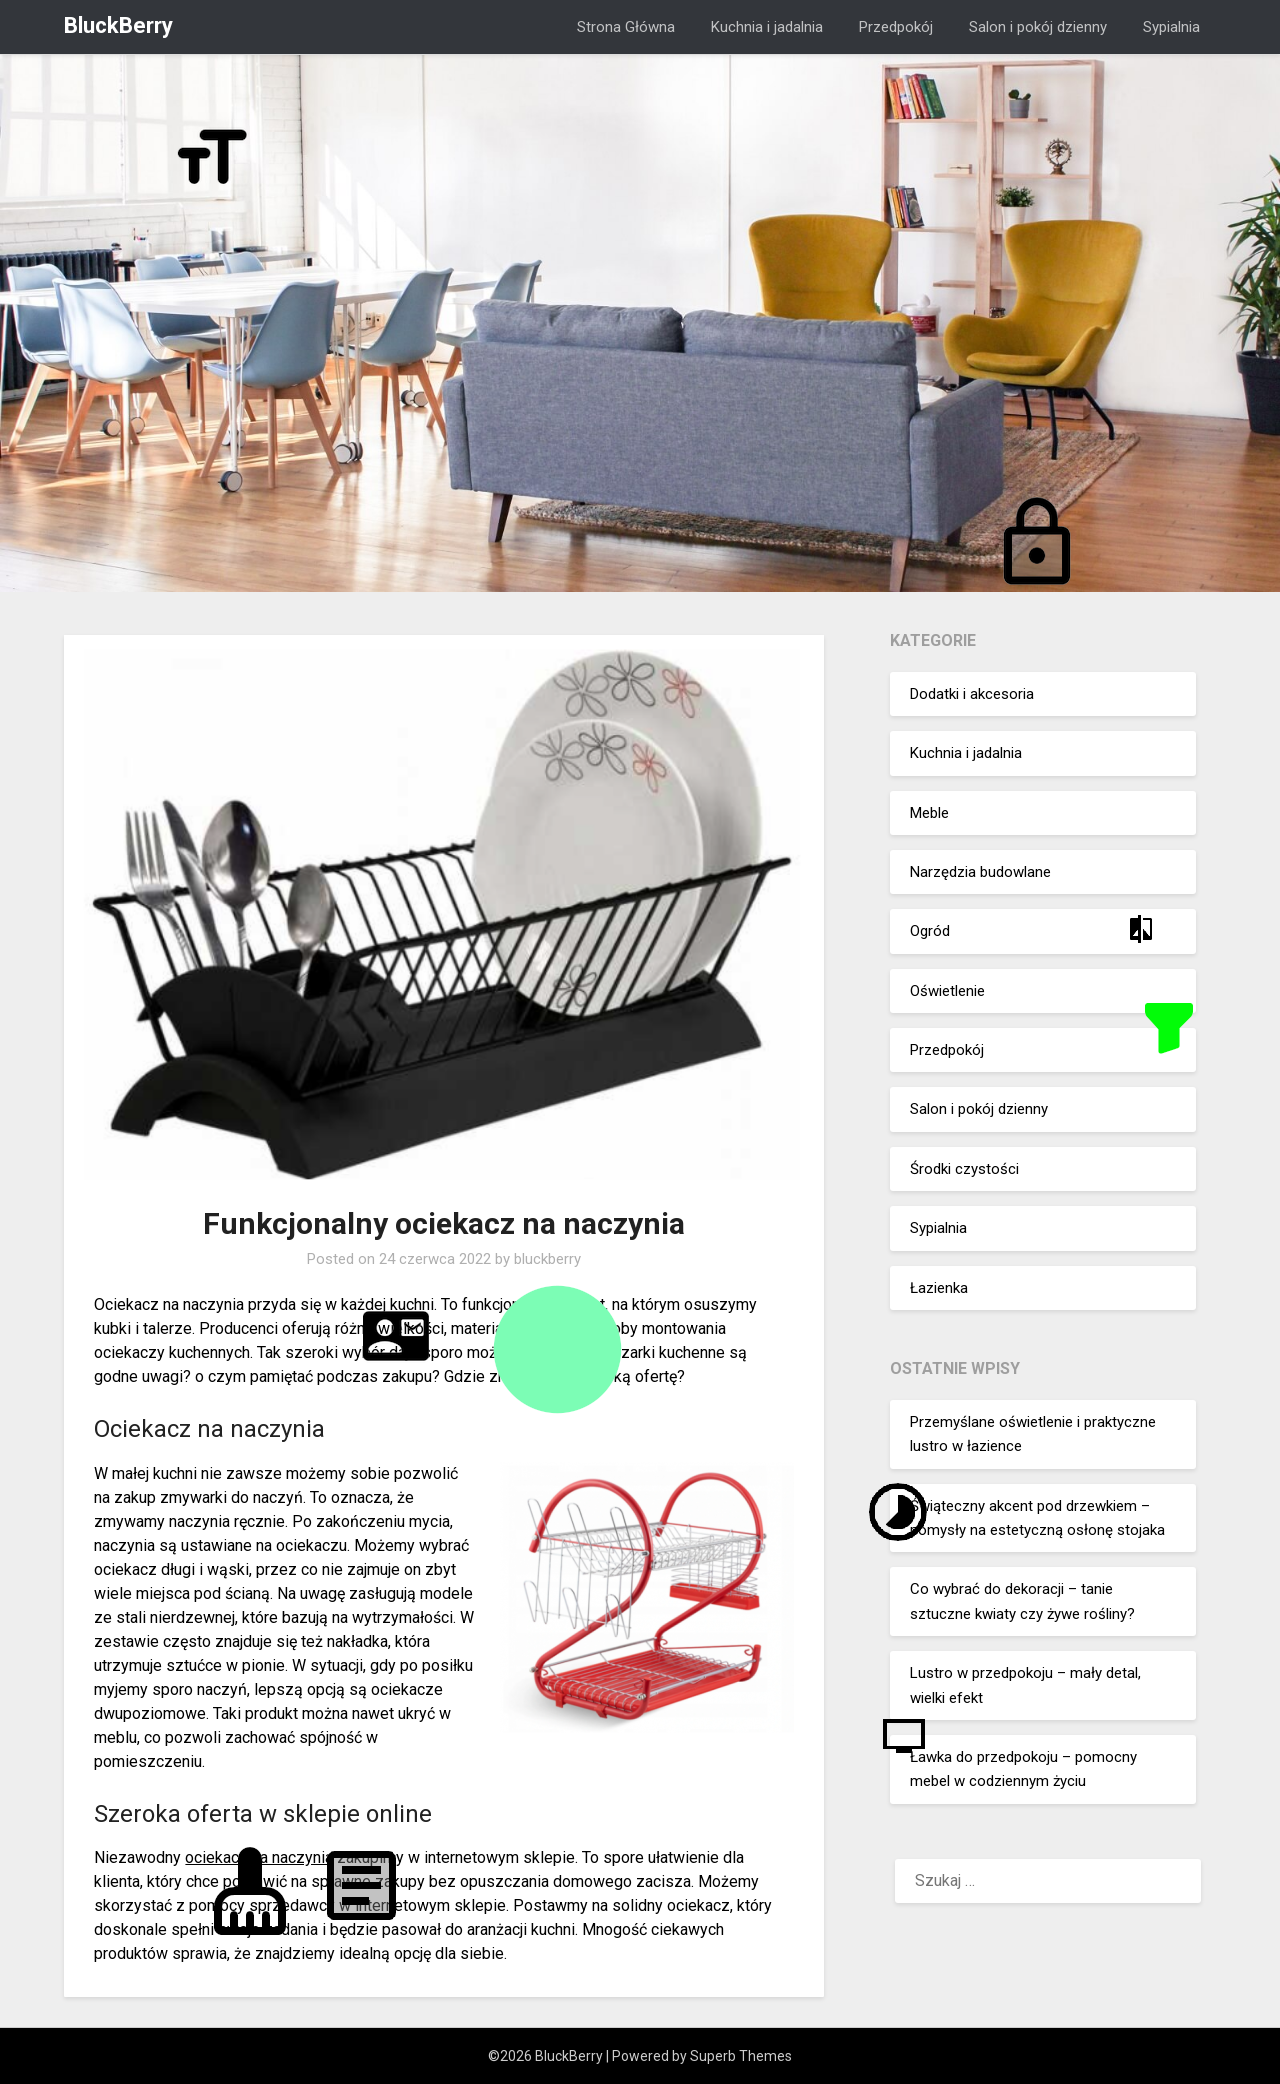 This screenshot has width=1280, height=2084. I want to click on view contact email information, so click(396, 1336).